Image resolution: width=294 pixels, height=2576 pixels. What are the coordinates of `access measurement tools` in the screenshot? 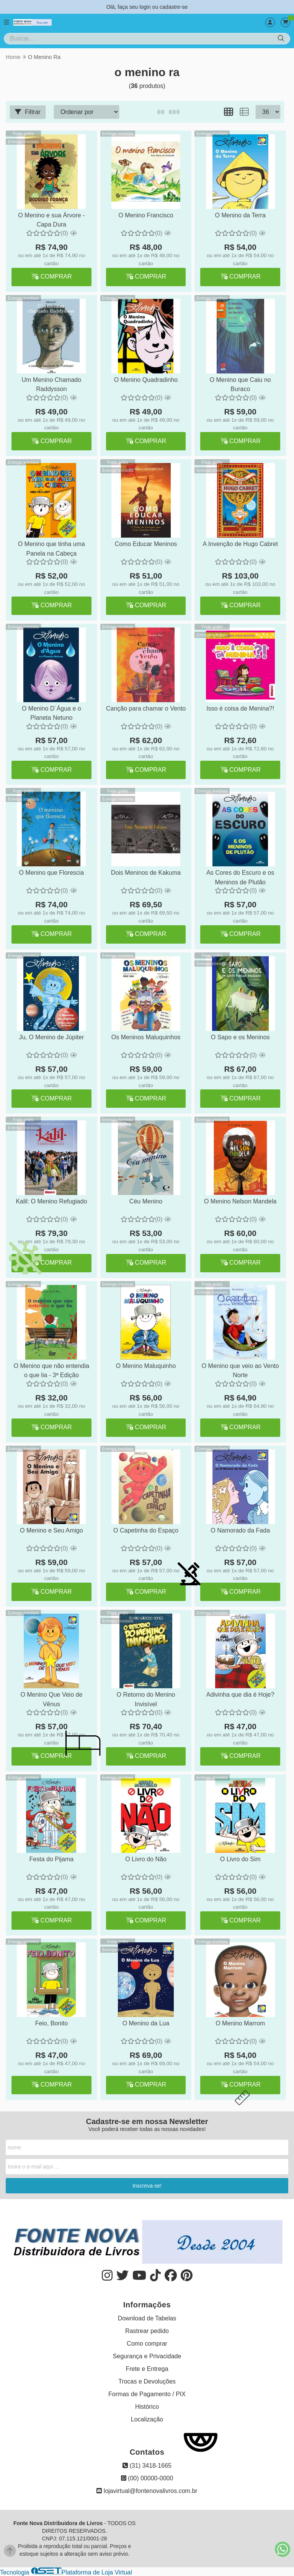 It's located at (242, 2098).